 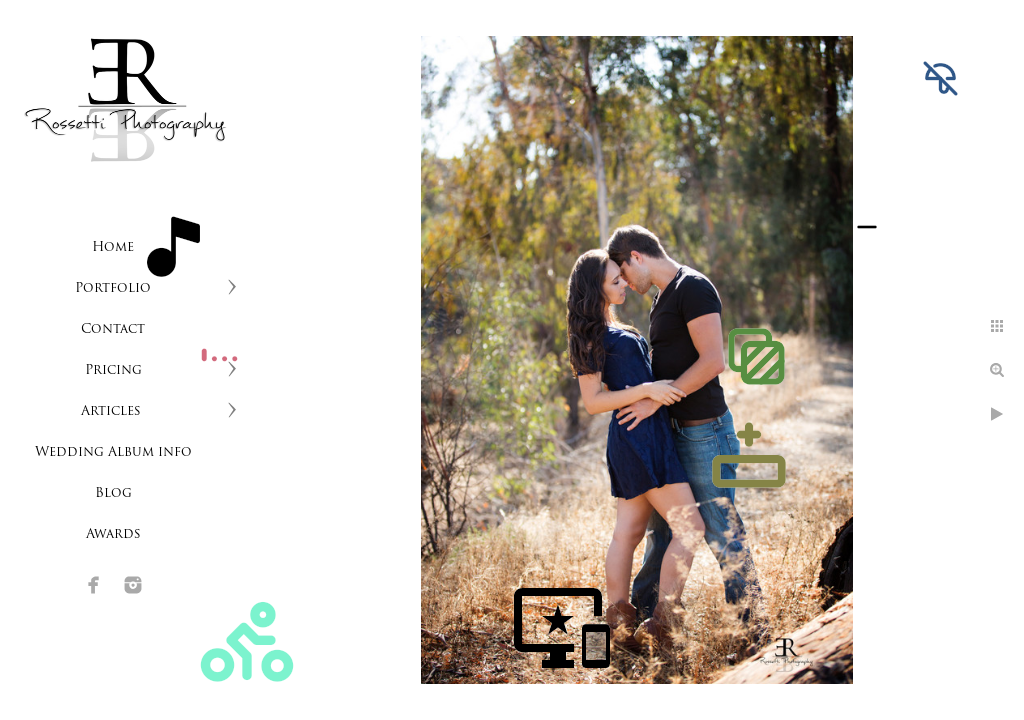 I want to click on select multiple items or objects, so click(x=756, y=356).